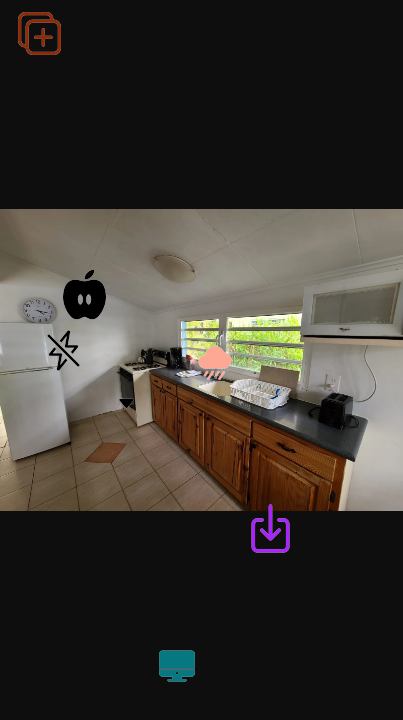 The height and width of the screenshot is (720, 403). Describe the element at coordinates (63, 350) in the screenshot. I see `disable camera flash` at that location.